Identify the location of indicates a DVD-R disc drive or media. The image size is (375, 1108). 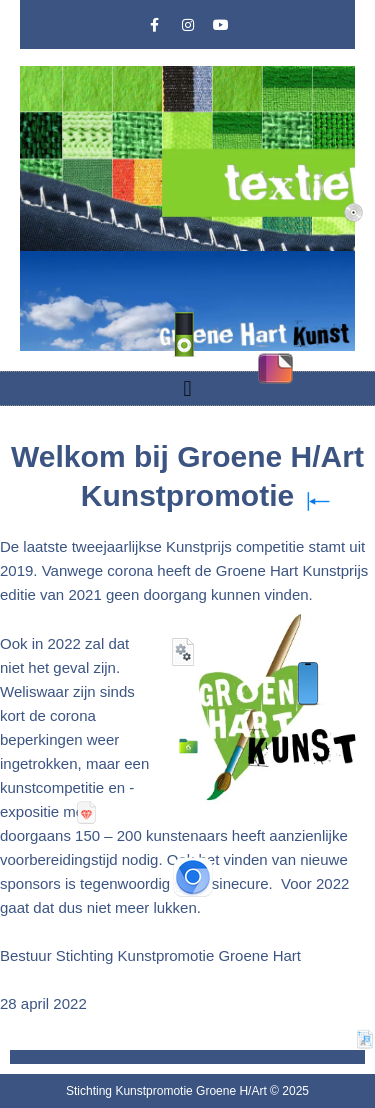
(353, 212).